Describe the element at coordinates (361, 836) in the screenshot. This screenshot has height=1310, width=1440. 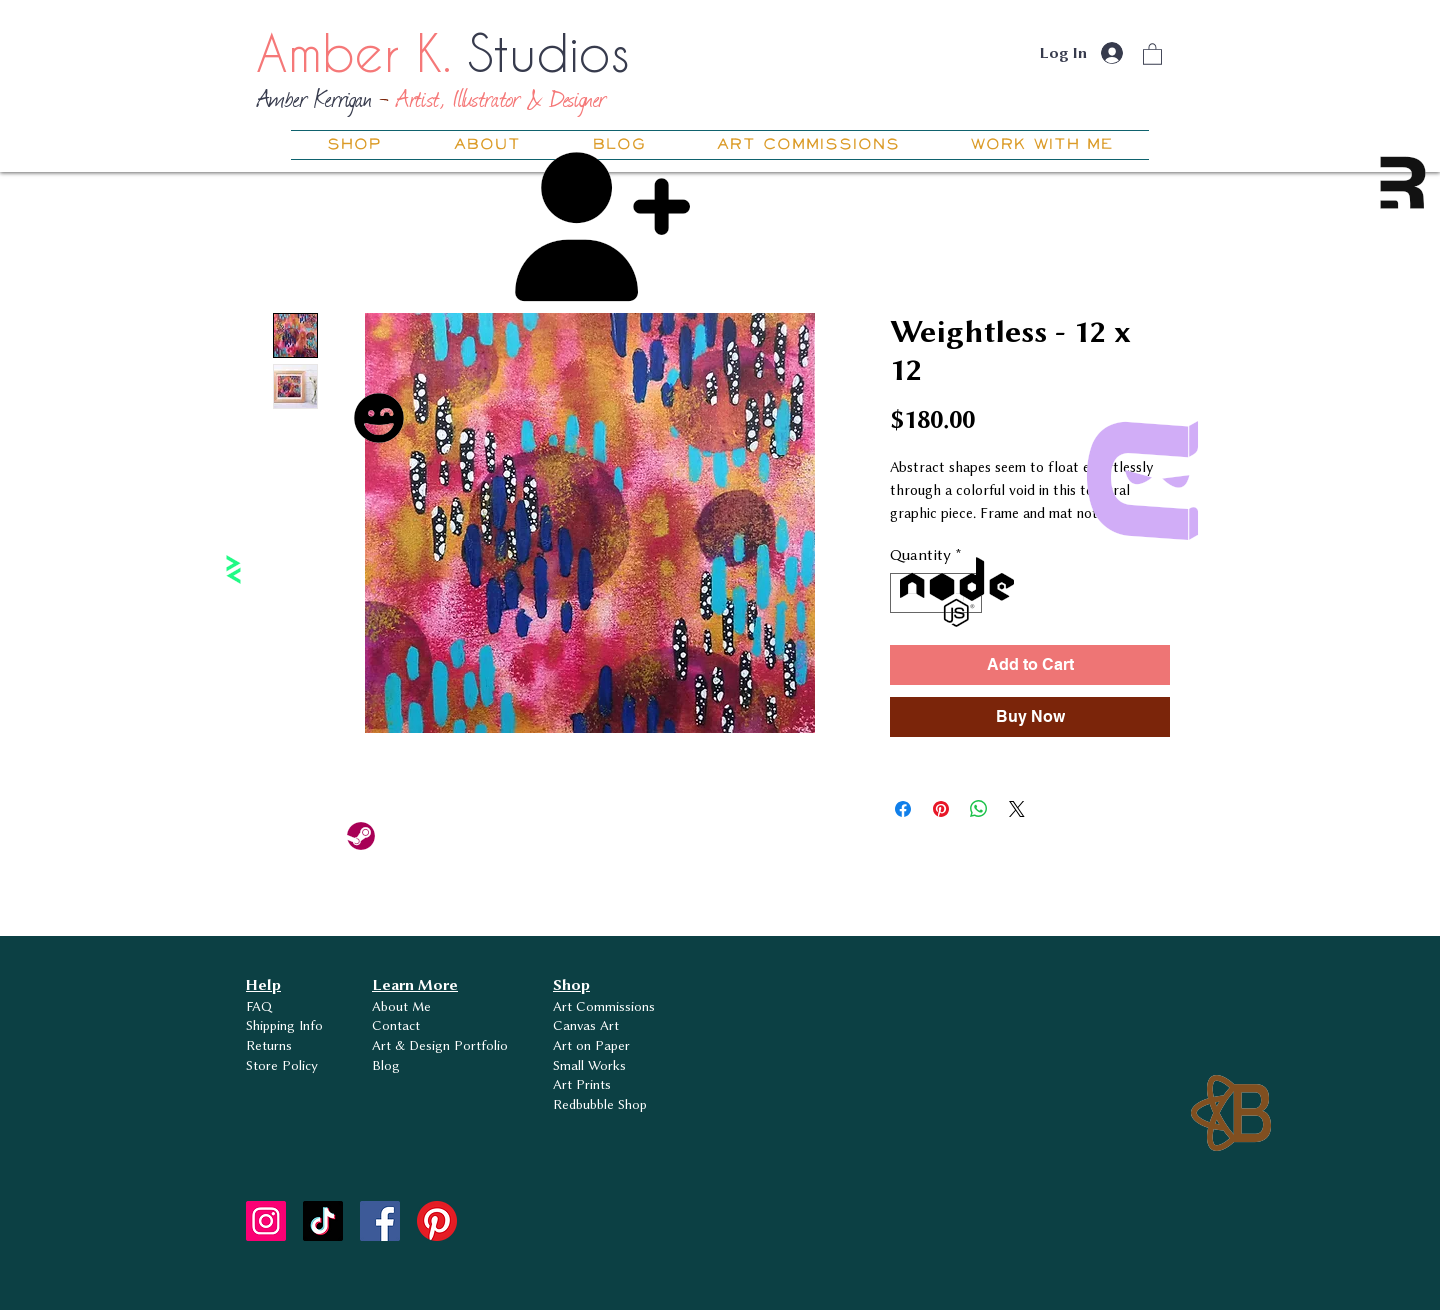
I see `open Steam gaming platform` at that location.